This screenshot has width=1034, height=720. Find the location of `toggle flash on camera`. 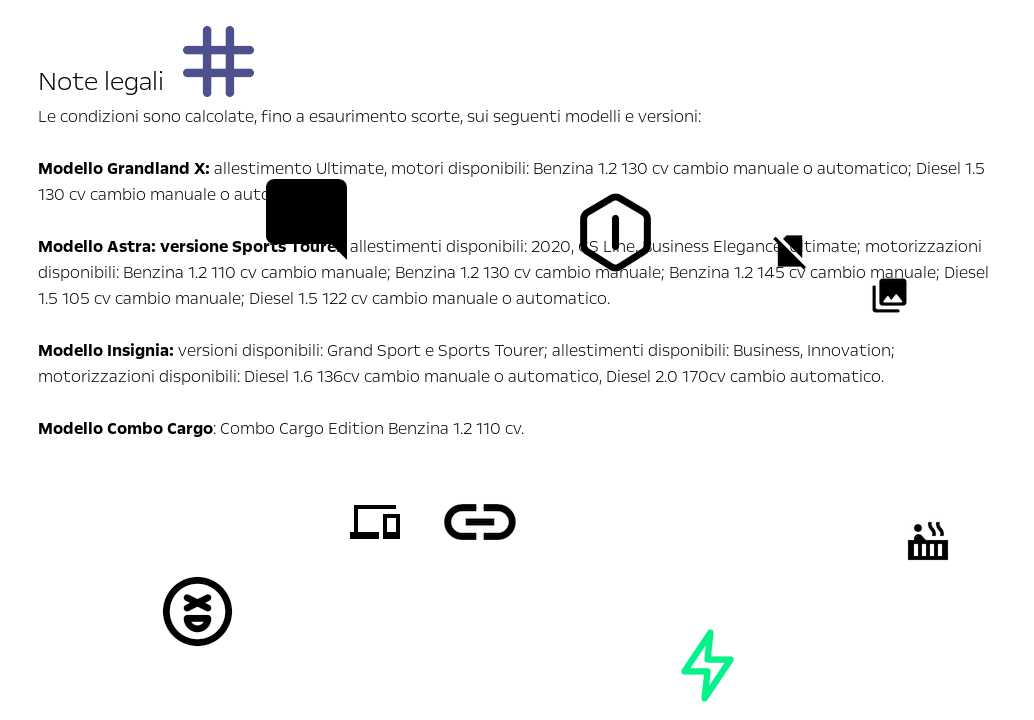

toggle flash on camera is located at coordinates (707, 665).